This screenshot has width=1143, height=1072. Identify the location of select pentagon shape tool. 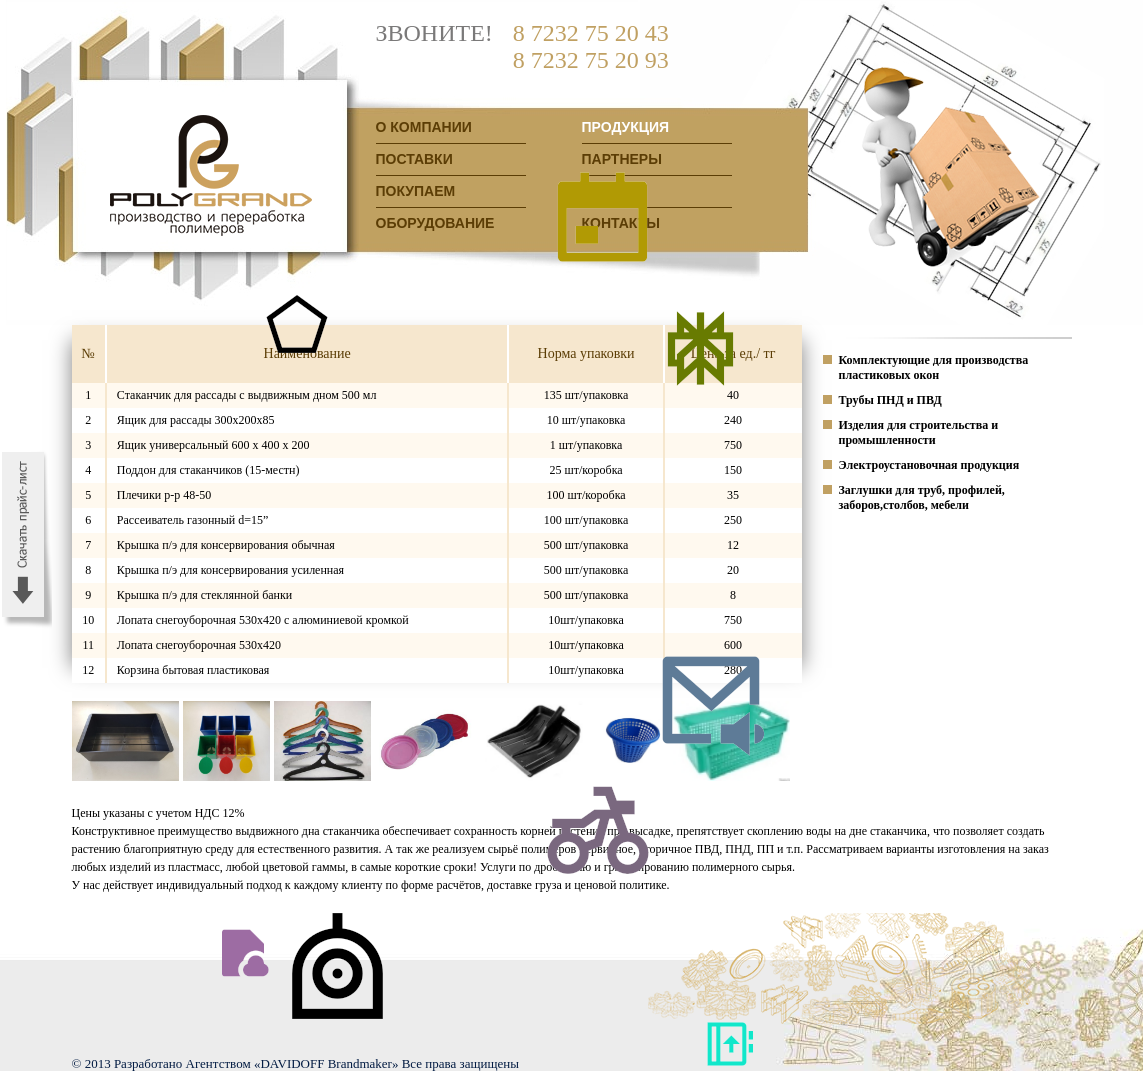
(297, 327).